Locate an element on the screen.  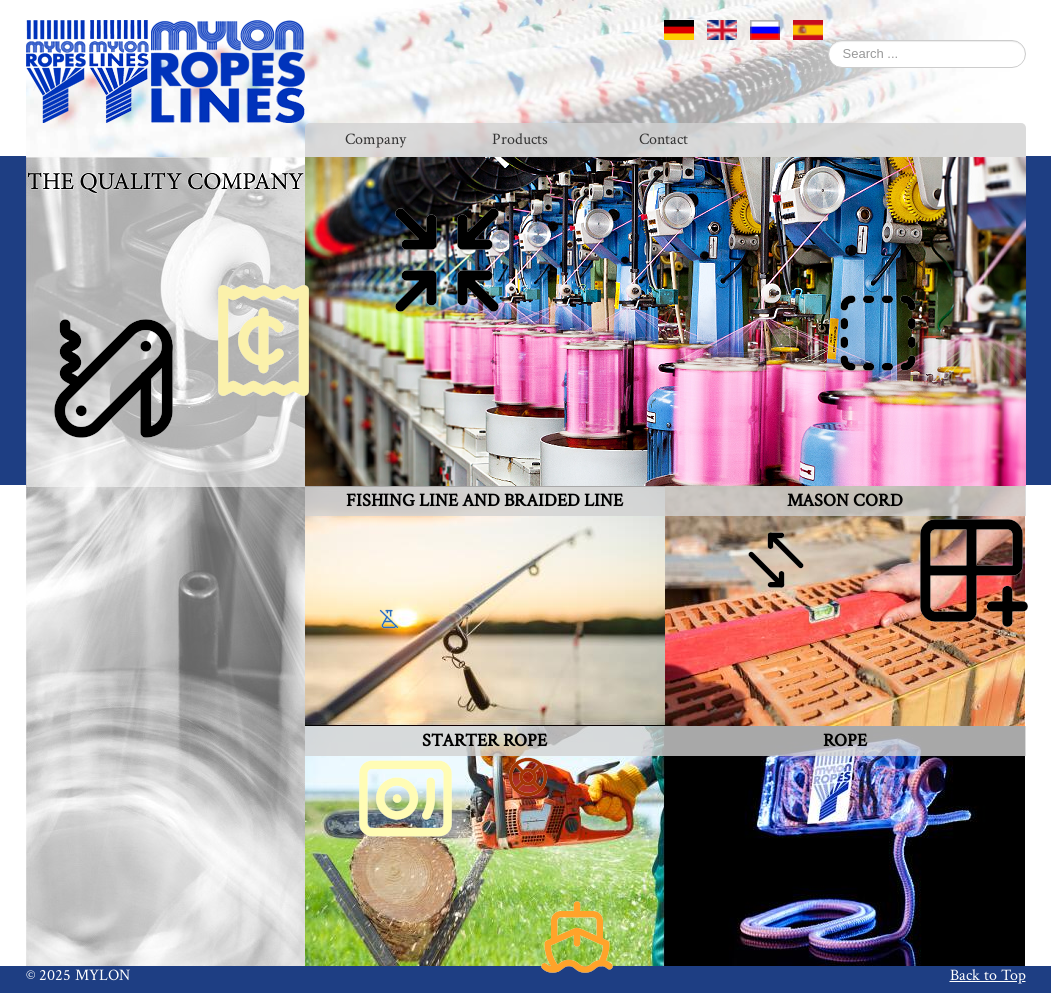
resize element diagonally is located at coordinates (776, 560).